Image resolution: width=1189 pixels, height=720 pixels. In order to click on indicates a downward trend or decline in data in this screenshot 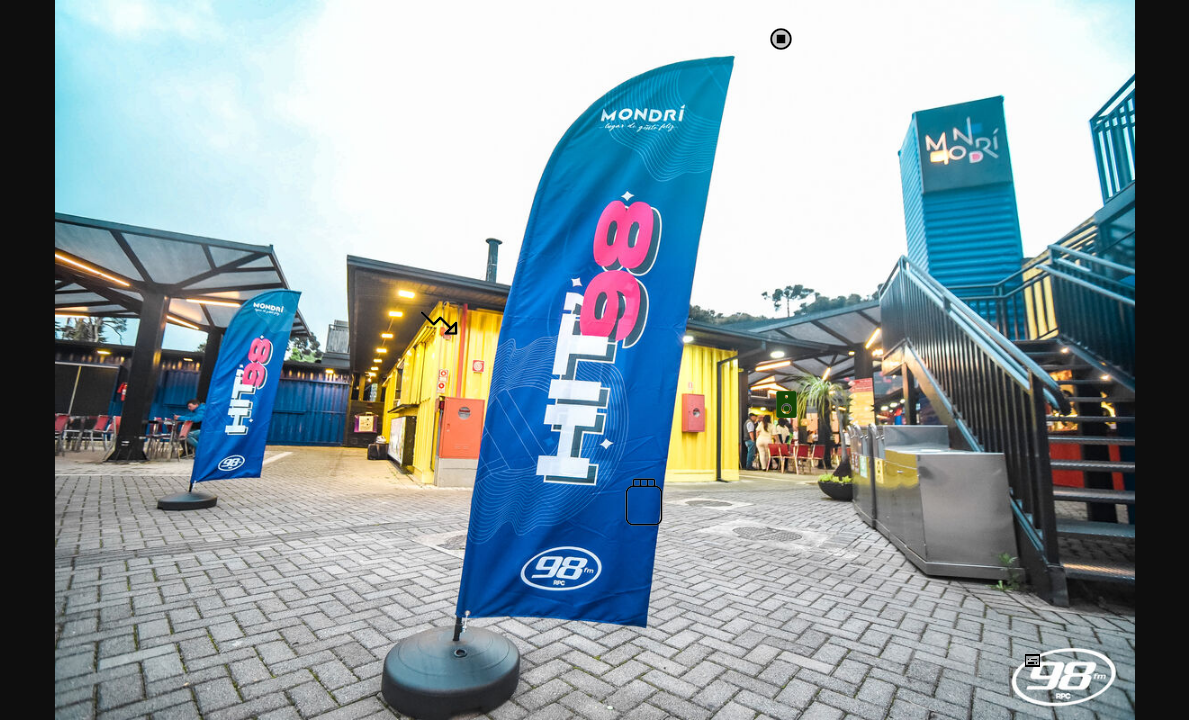, I will do `click(439, 323)`.